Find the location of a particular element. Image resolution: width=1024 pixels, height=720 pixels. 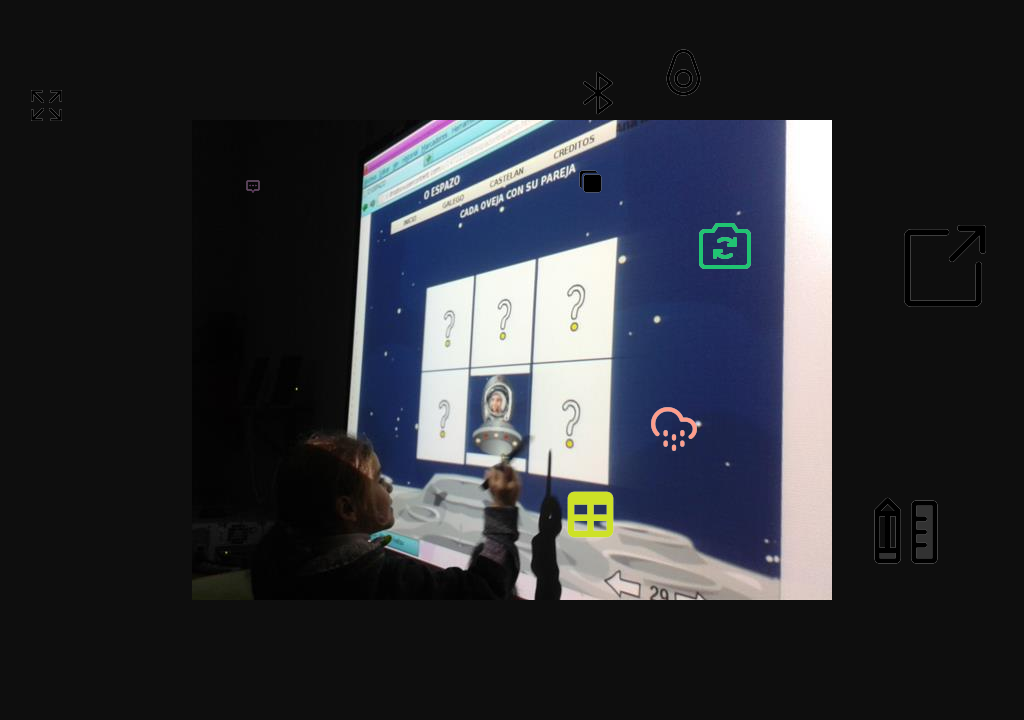

copy to clipboard is located at coordinates (590, 181).